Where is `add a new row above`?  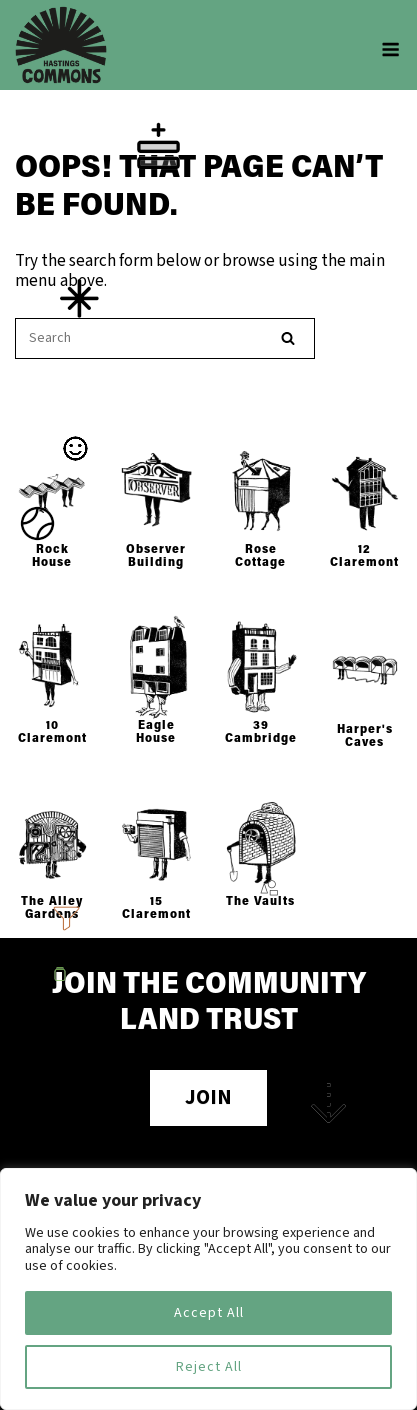 add a new row above is located at coordinates (158, 149).